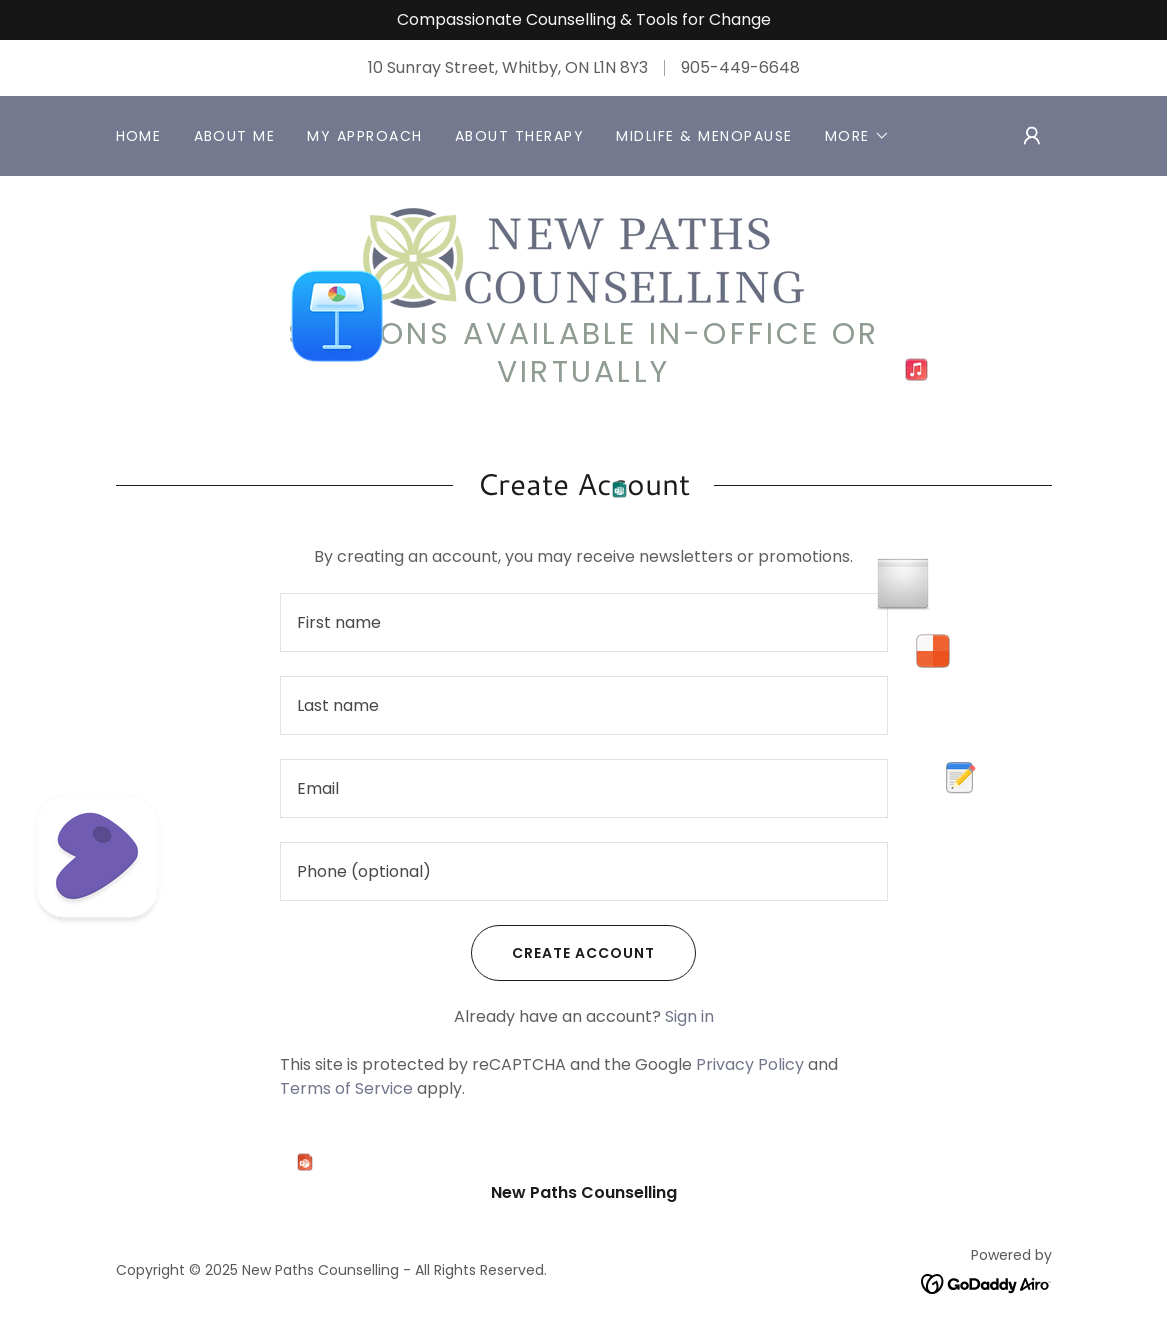 The width and height of the screenshot is (1167, 1335). Describe the element at coordinates (97, 857) in the screenshot. I see `open gentoo linux application` at that location.